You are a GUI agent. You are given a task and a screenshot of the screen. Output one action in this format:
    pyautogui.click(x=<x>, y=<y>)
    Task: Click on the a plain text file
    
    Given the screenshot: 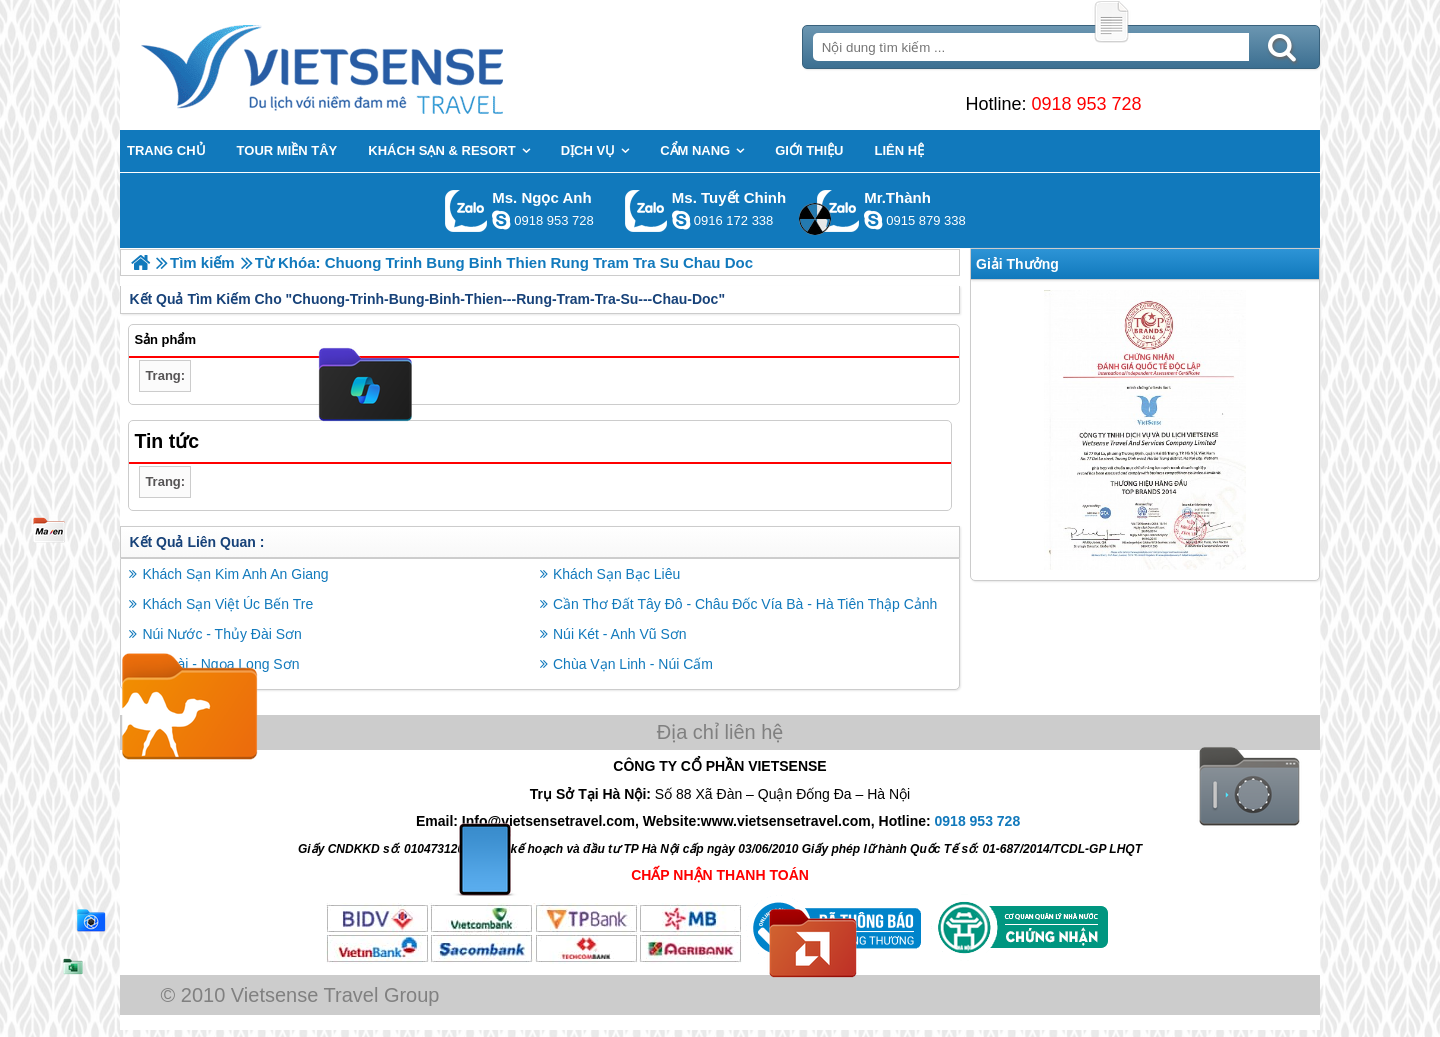 What is the action you would take?
    pyautogui.click(x=1111, y=21)
    